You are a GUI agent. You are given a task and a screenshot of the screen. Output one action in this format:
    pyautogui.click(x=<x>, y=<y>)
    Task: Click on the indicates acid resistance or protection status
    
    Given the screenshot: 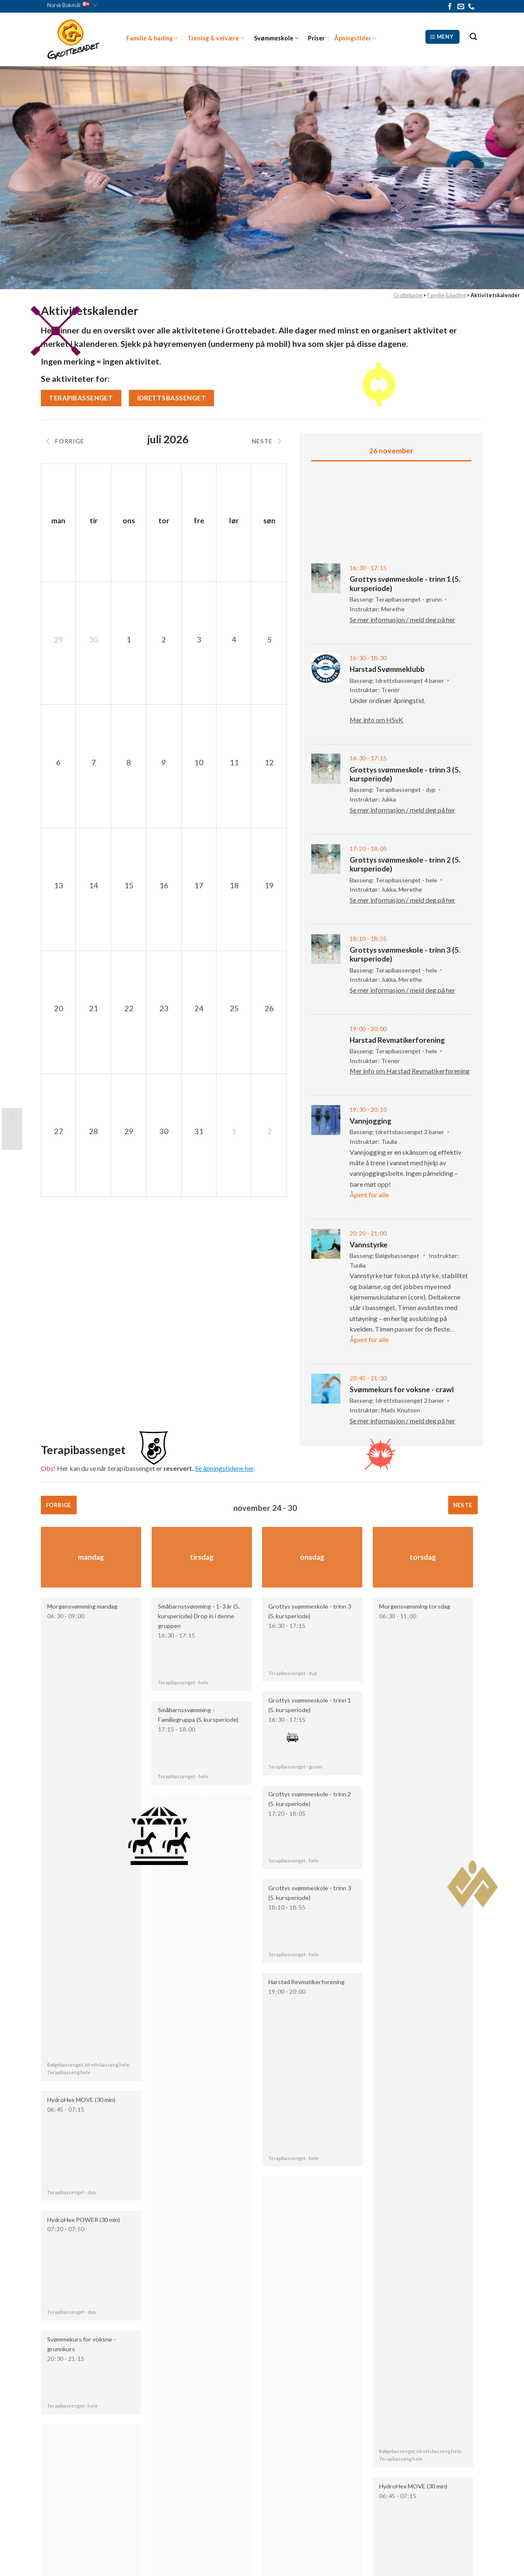 What is the action you would take?
    pyautogui.click(x=153, y=1448)
    